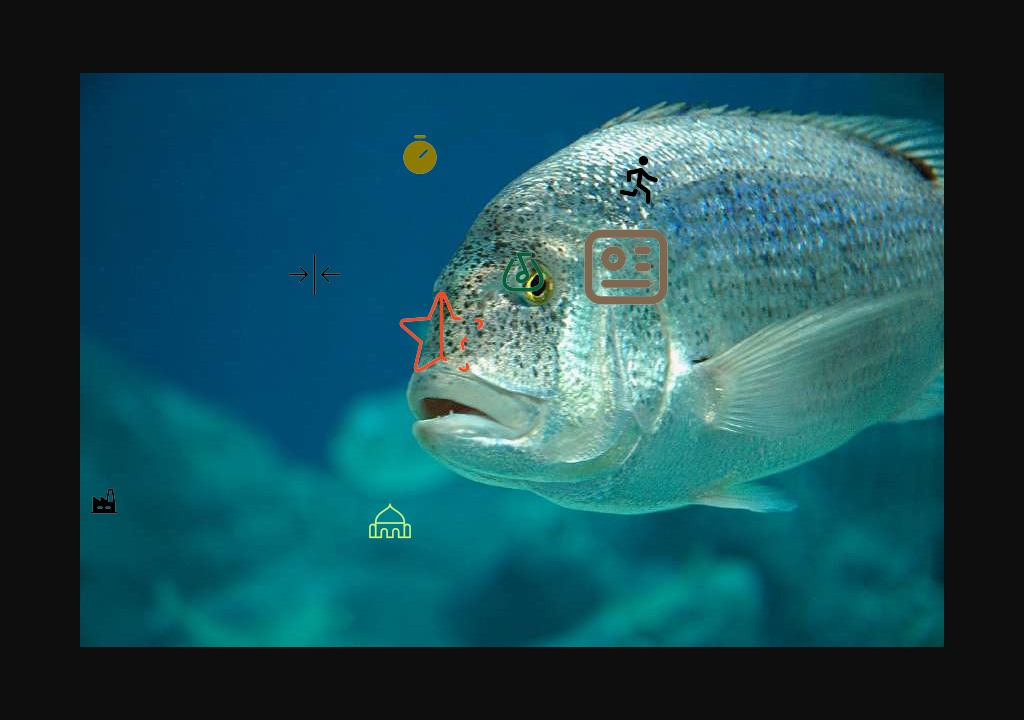  Describe the element at coordinates (641, 180) in the screenshot. I see `start running or jogging activity` at that location.